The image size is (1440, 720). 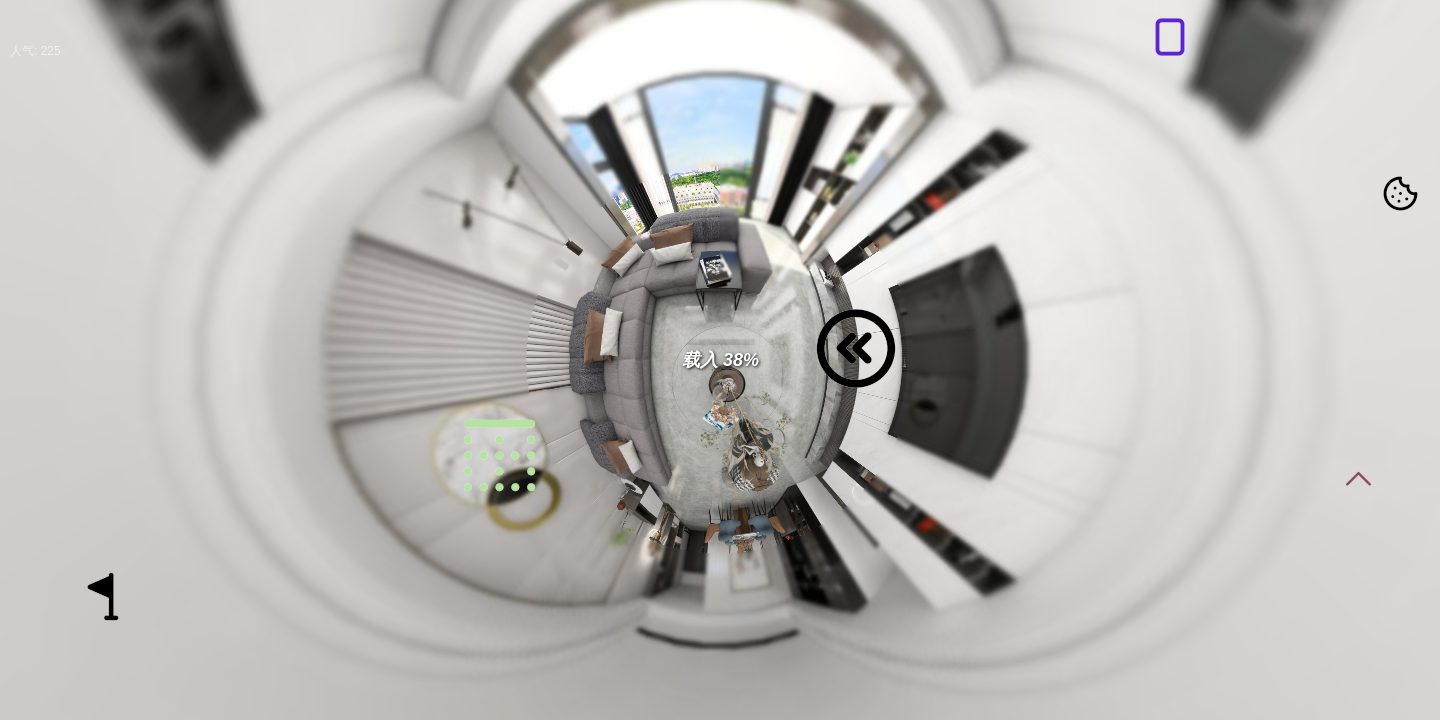 I want to click on apply border to top edge of cell or element, so click(x=499, y=455).